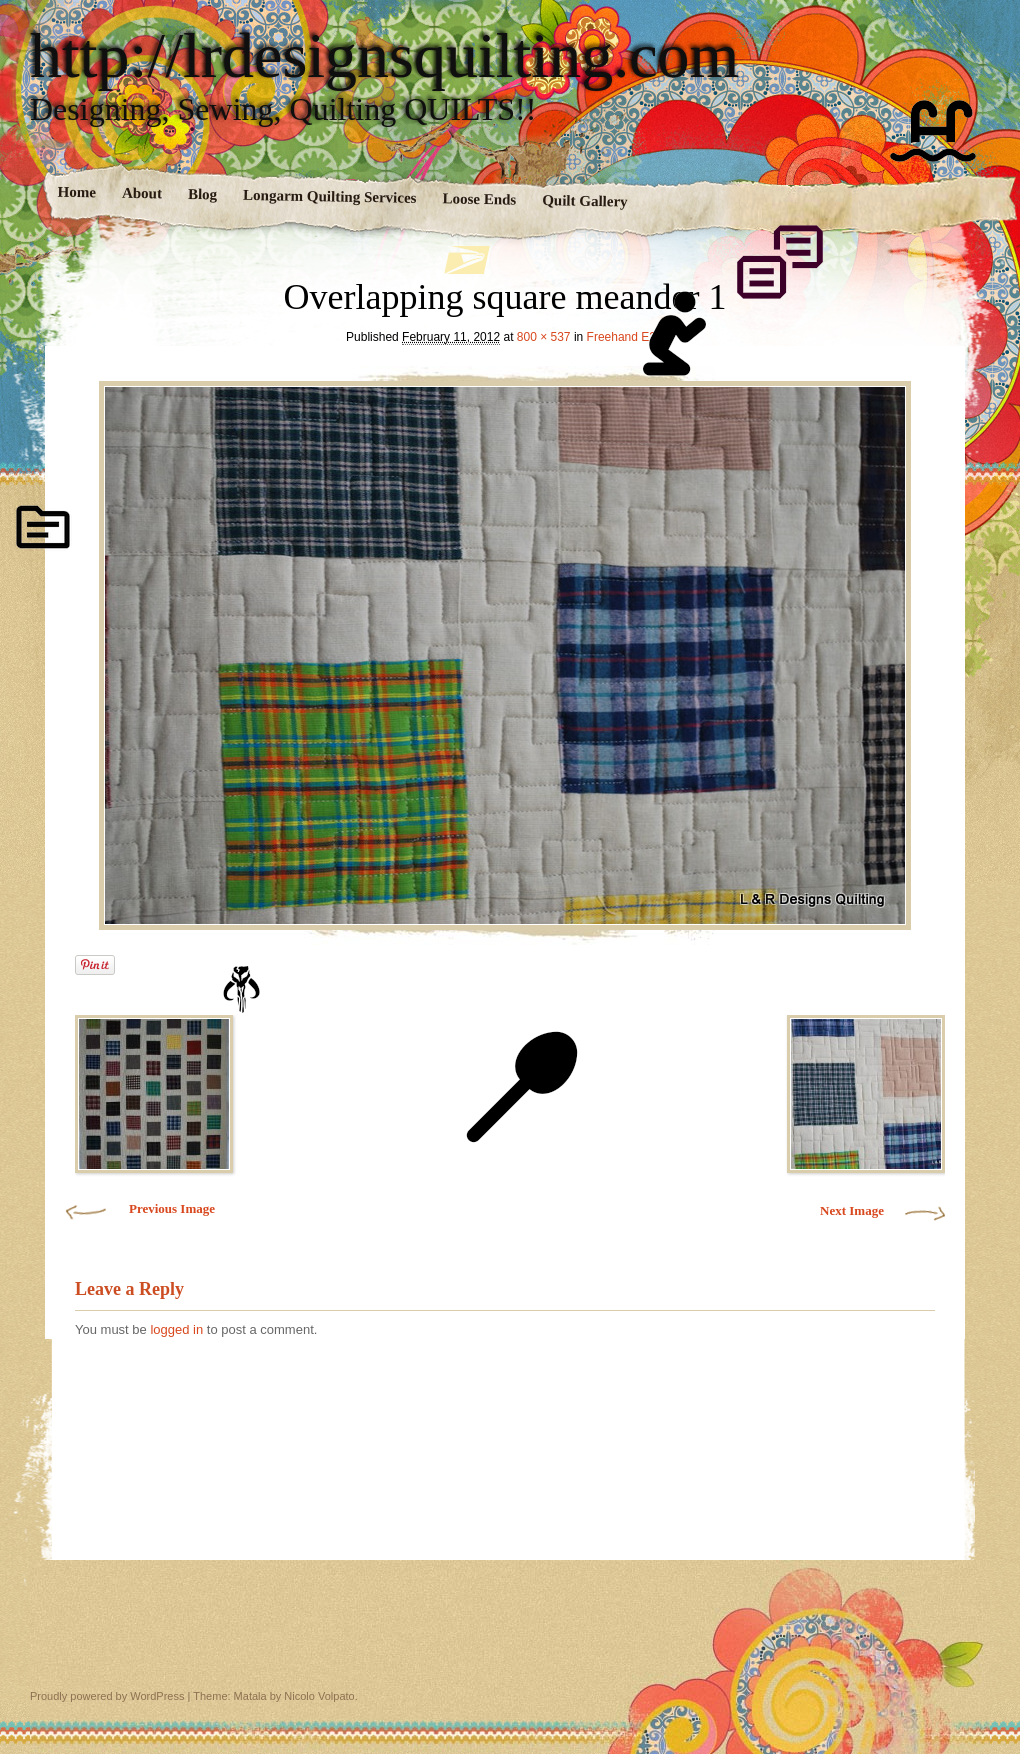  What do you see at coordinates (933, 131) in the screenshot?
I see `indicates swimming pool amenity available` at bounding box center [933, 131].